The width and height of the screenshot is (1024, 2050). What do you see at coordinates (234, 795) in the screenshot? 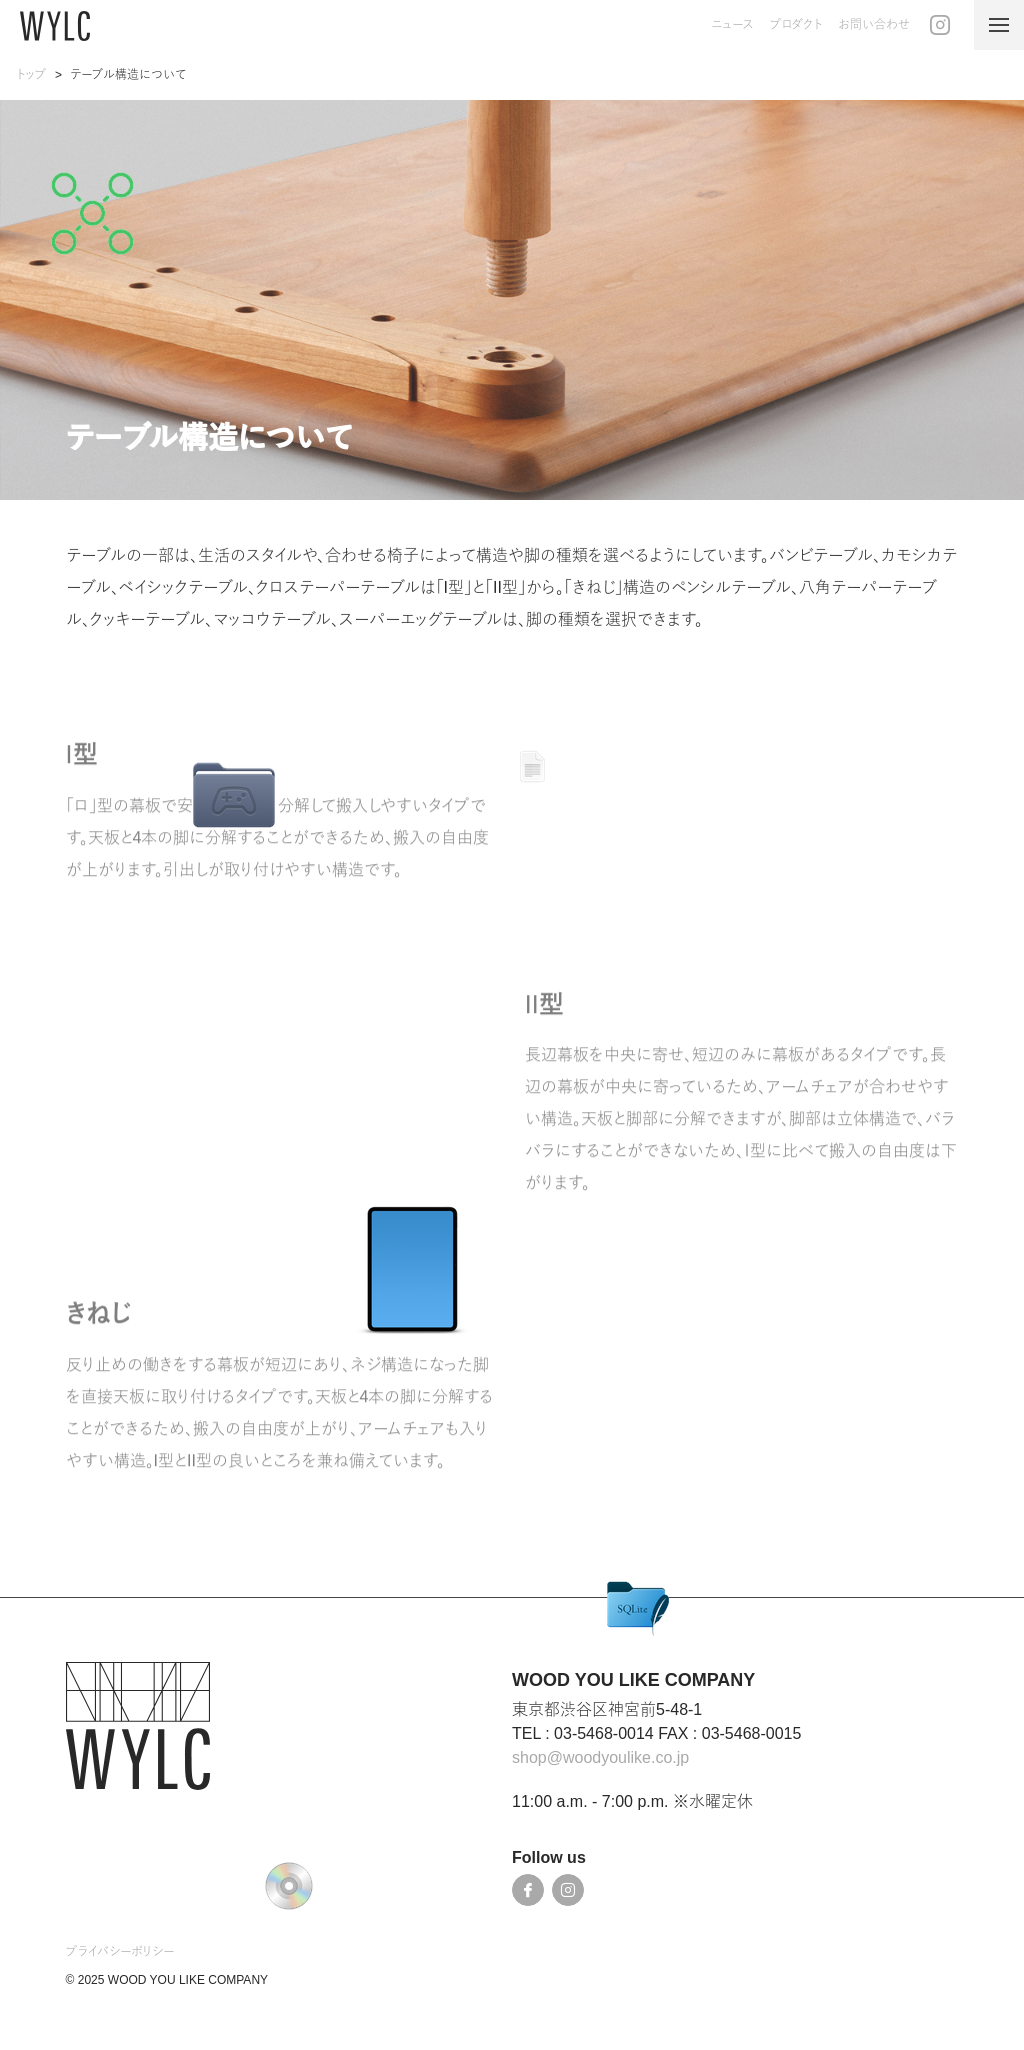
I see `open your games folder` at bounding box center [234, 795].